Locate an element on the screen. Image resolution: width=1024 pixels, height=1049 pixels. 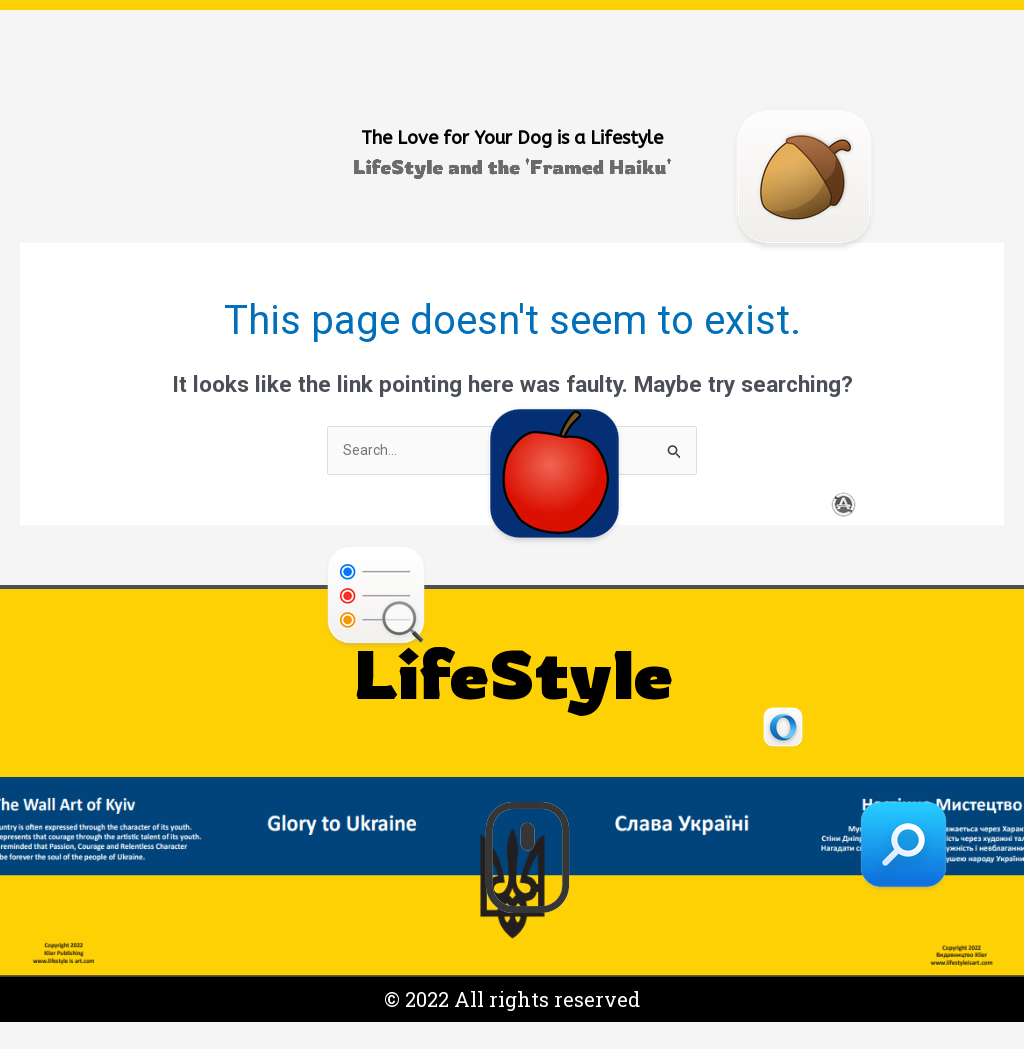
open the tapple app is located at coordinates (554, 473).